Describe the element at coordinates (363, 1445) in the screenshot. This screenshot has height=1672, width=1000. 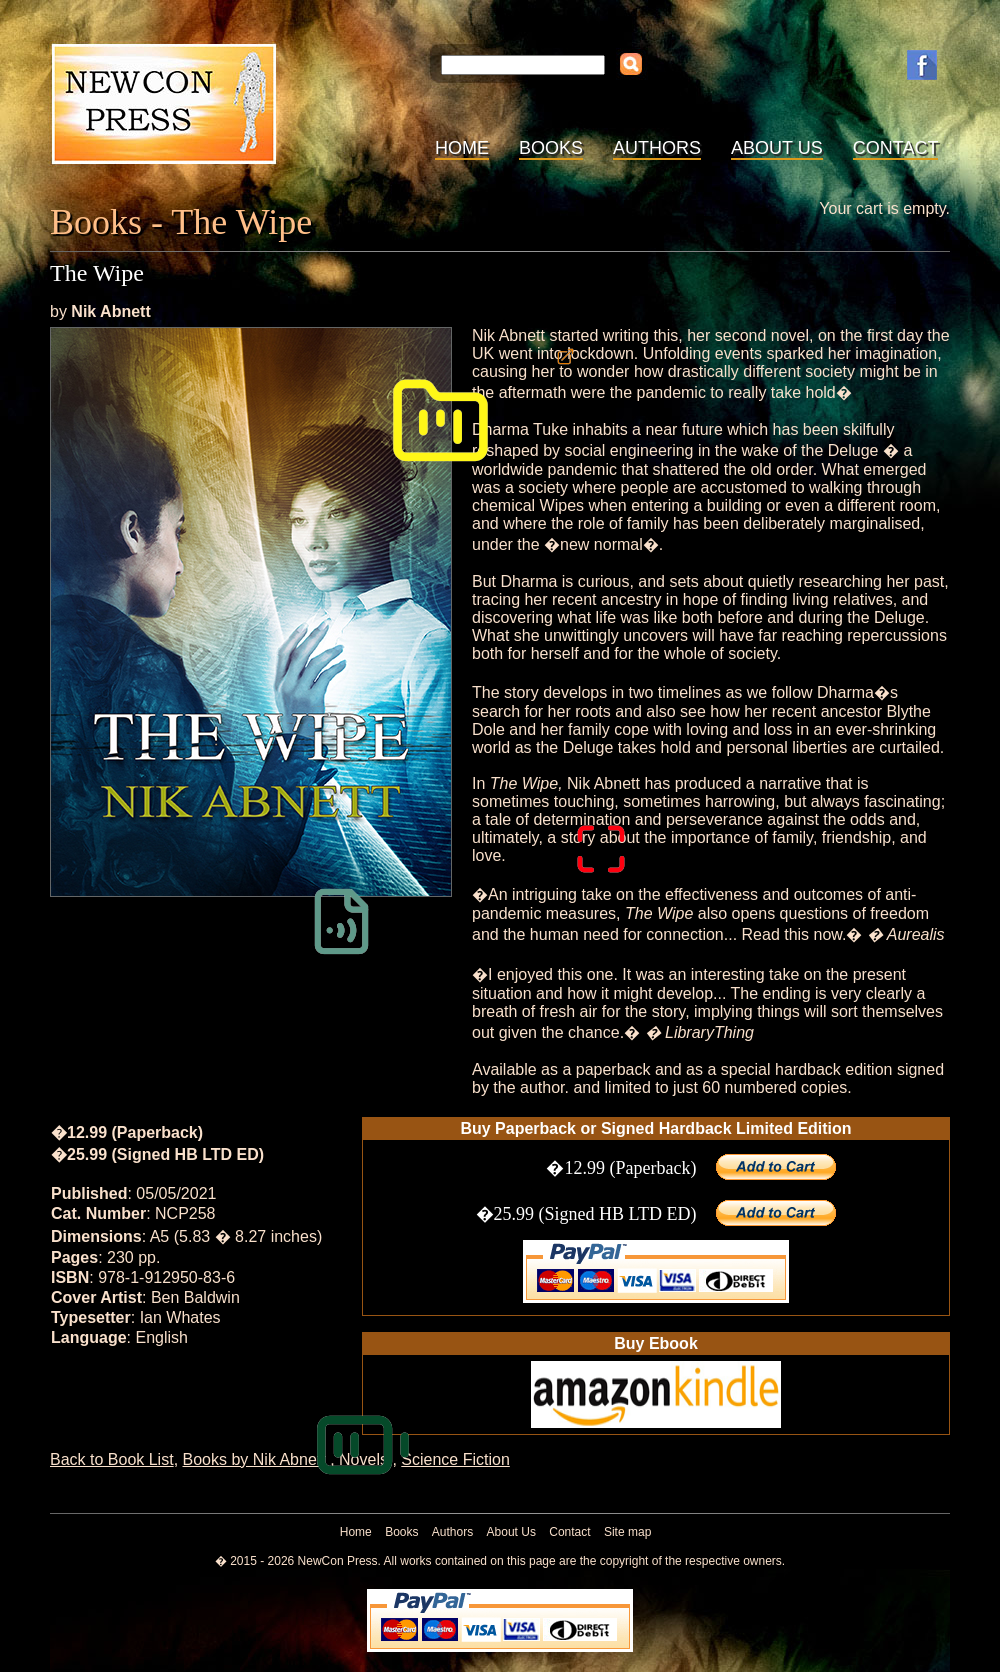
I see `indicates medium battery level` at that location.